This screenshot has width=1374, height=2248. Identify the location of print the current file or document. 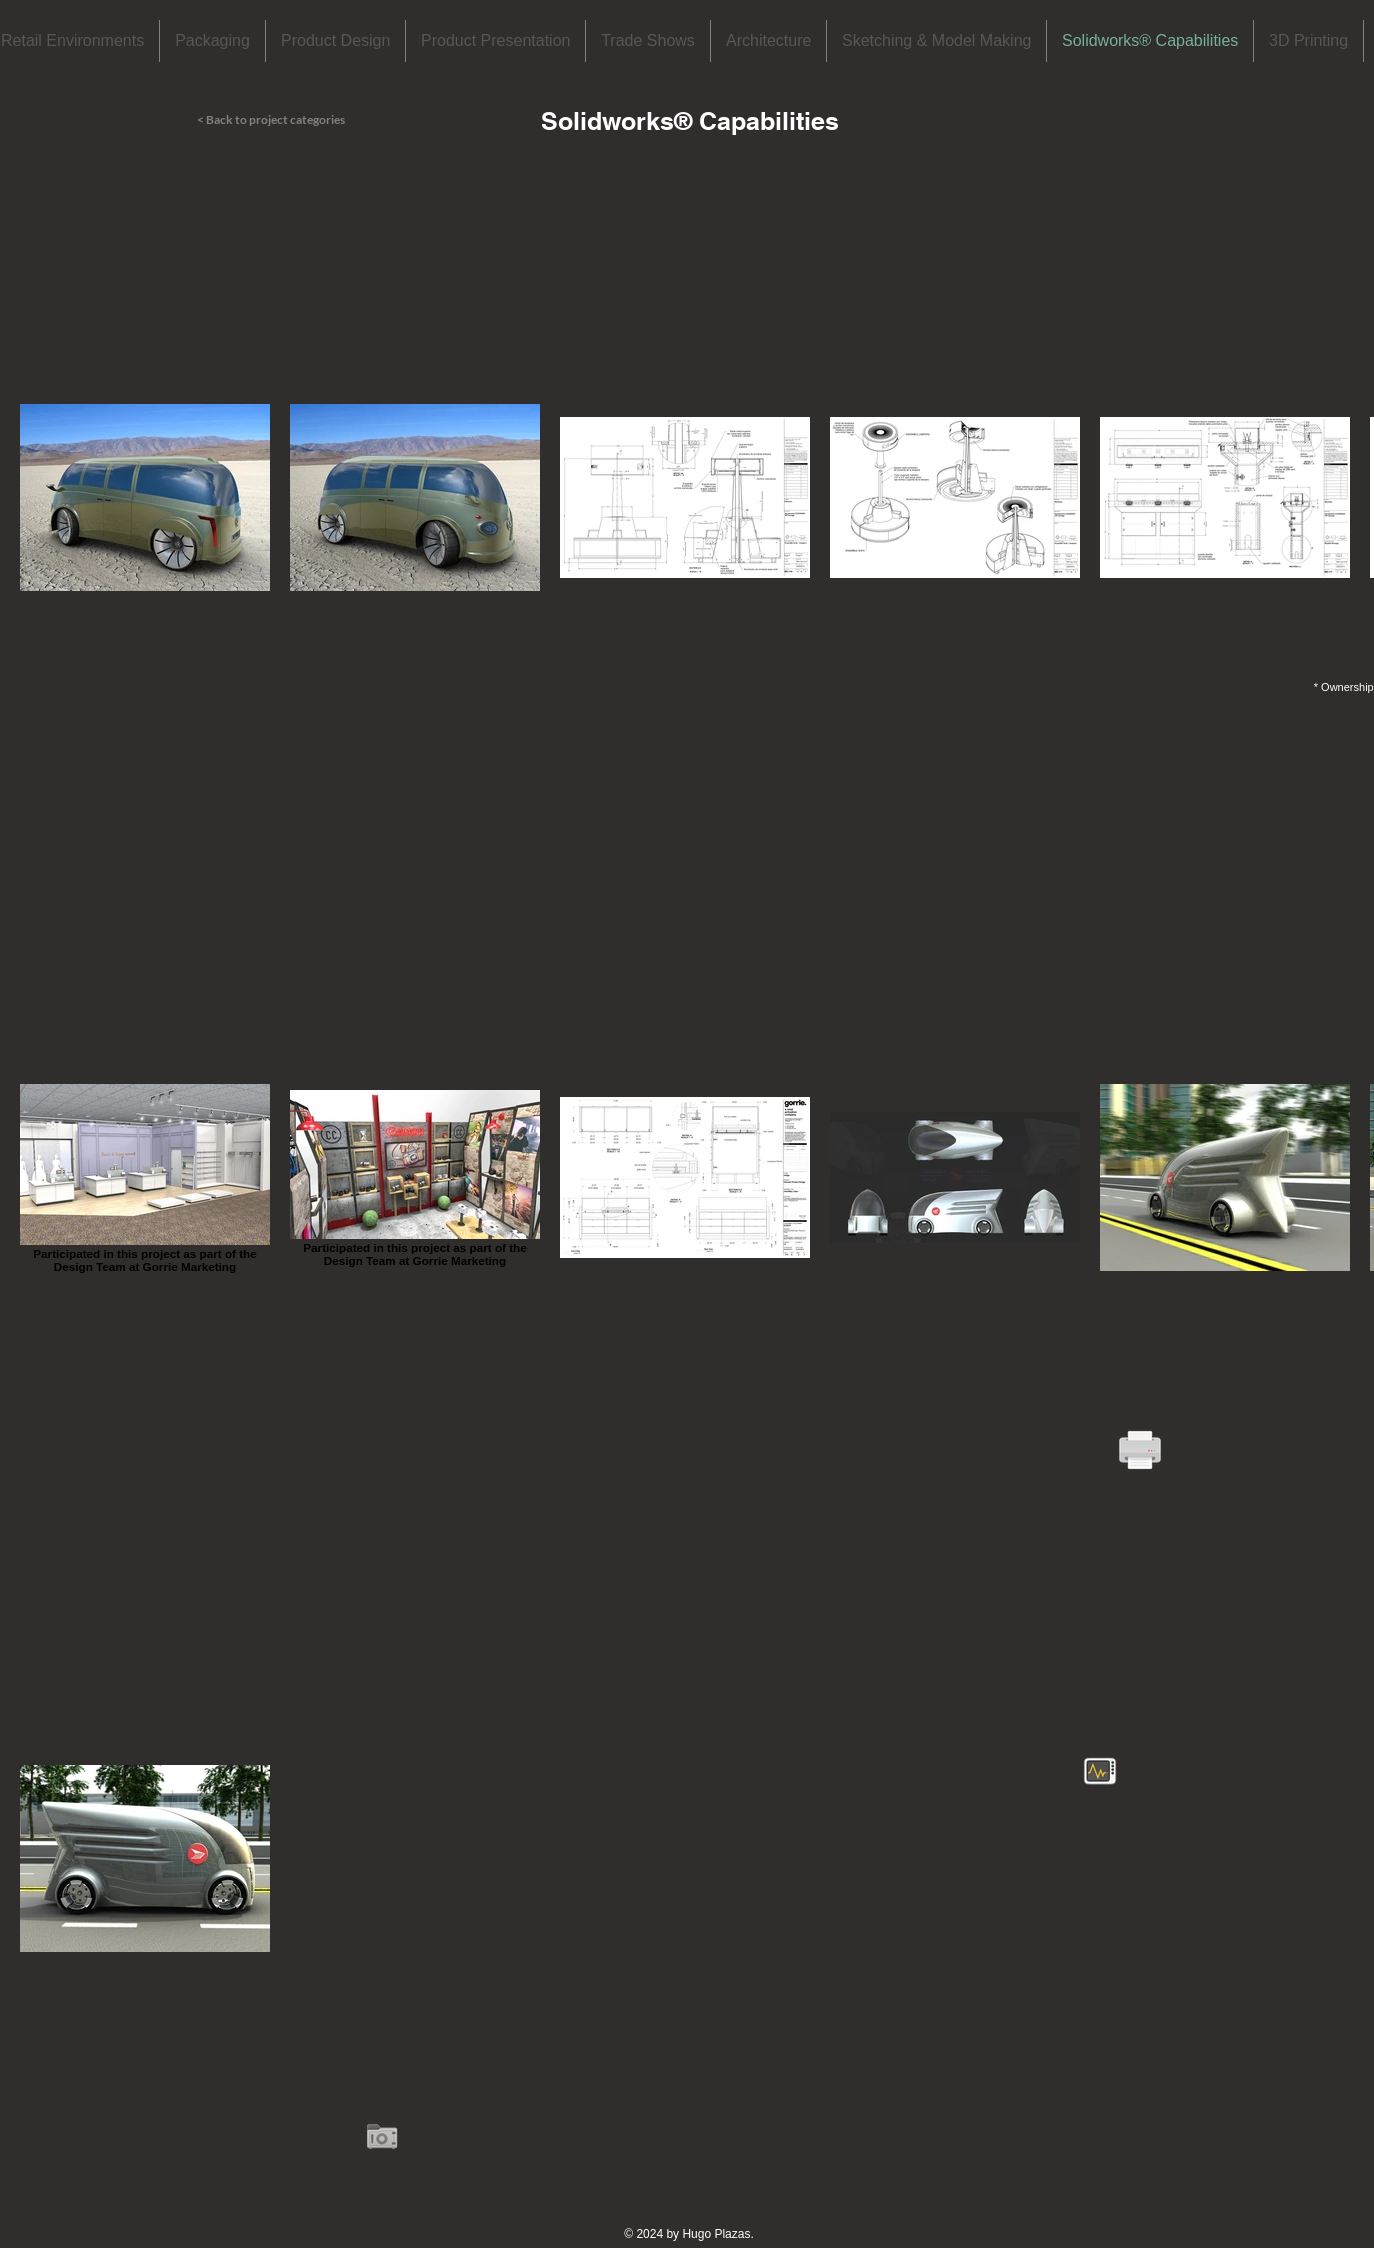
(1140, 1450).